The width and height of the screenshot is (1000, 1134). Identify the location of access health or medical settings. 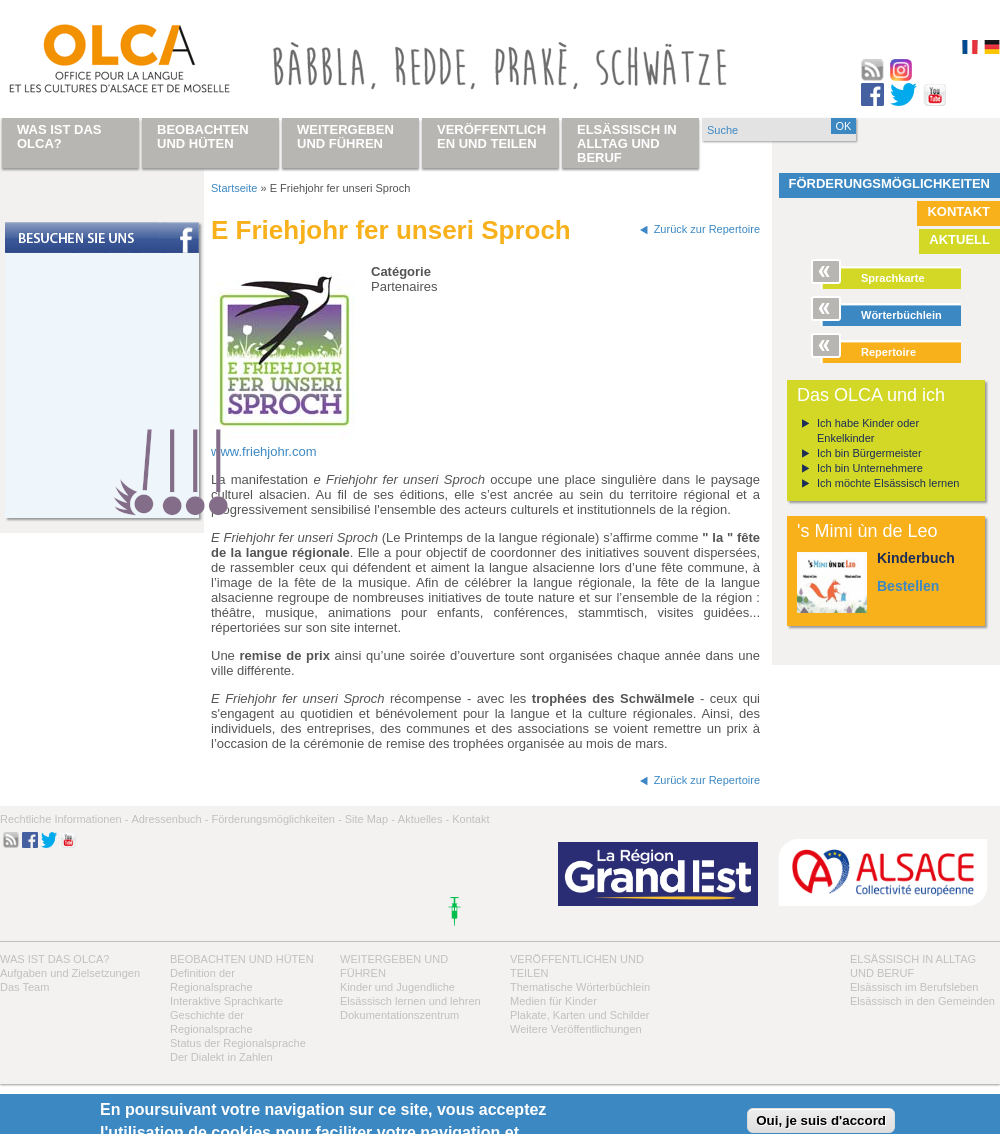
(454, 911).